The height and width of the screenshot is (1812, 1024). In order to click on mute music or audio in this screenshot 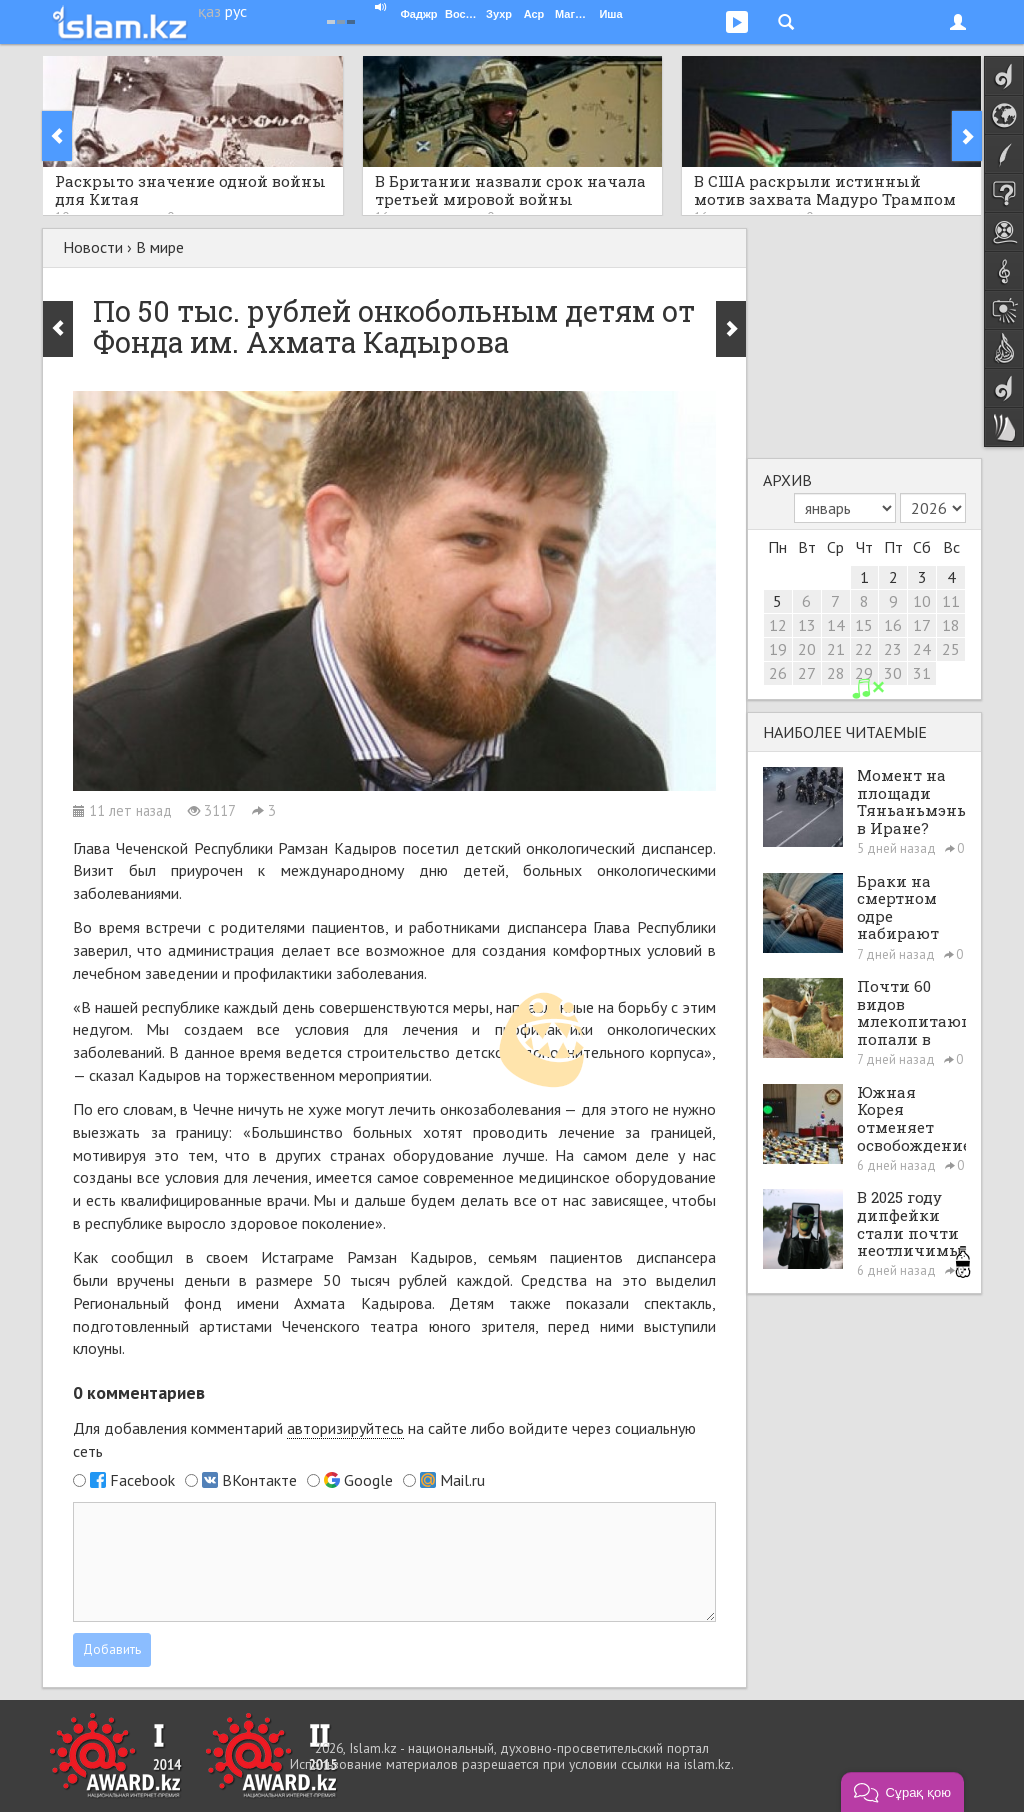, I will do `click(869, 687)`.